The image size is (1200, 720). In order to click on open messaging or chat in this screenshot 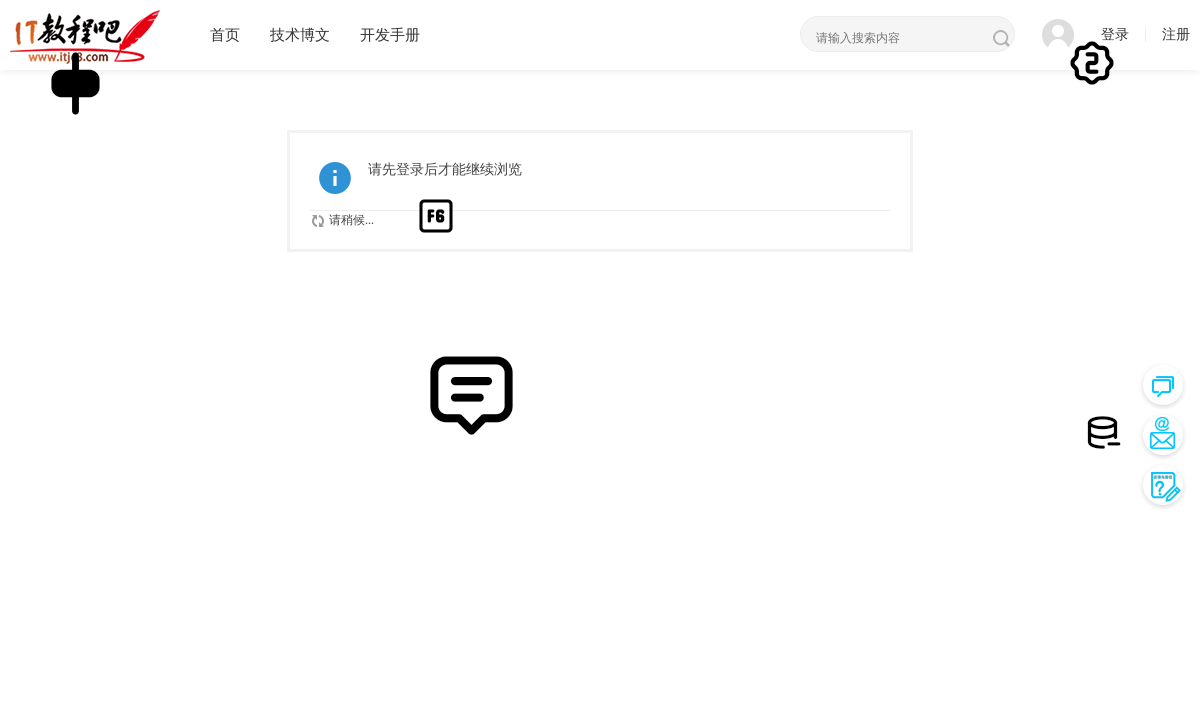, I will do `click(471, 393)`.